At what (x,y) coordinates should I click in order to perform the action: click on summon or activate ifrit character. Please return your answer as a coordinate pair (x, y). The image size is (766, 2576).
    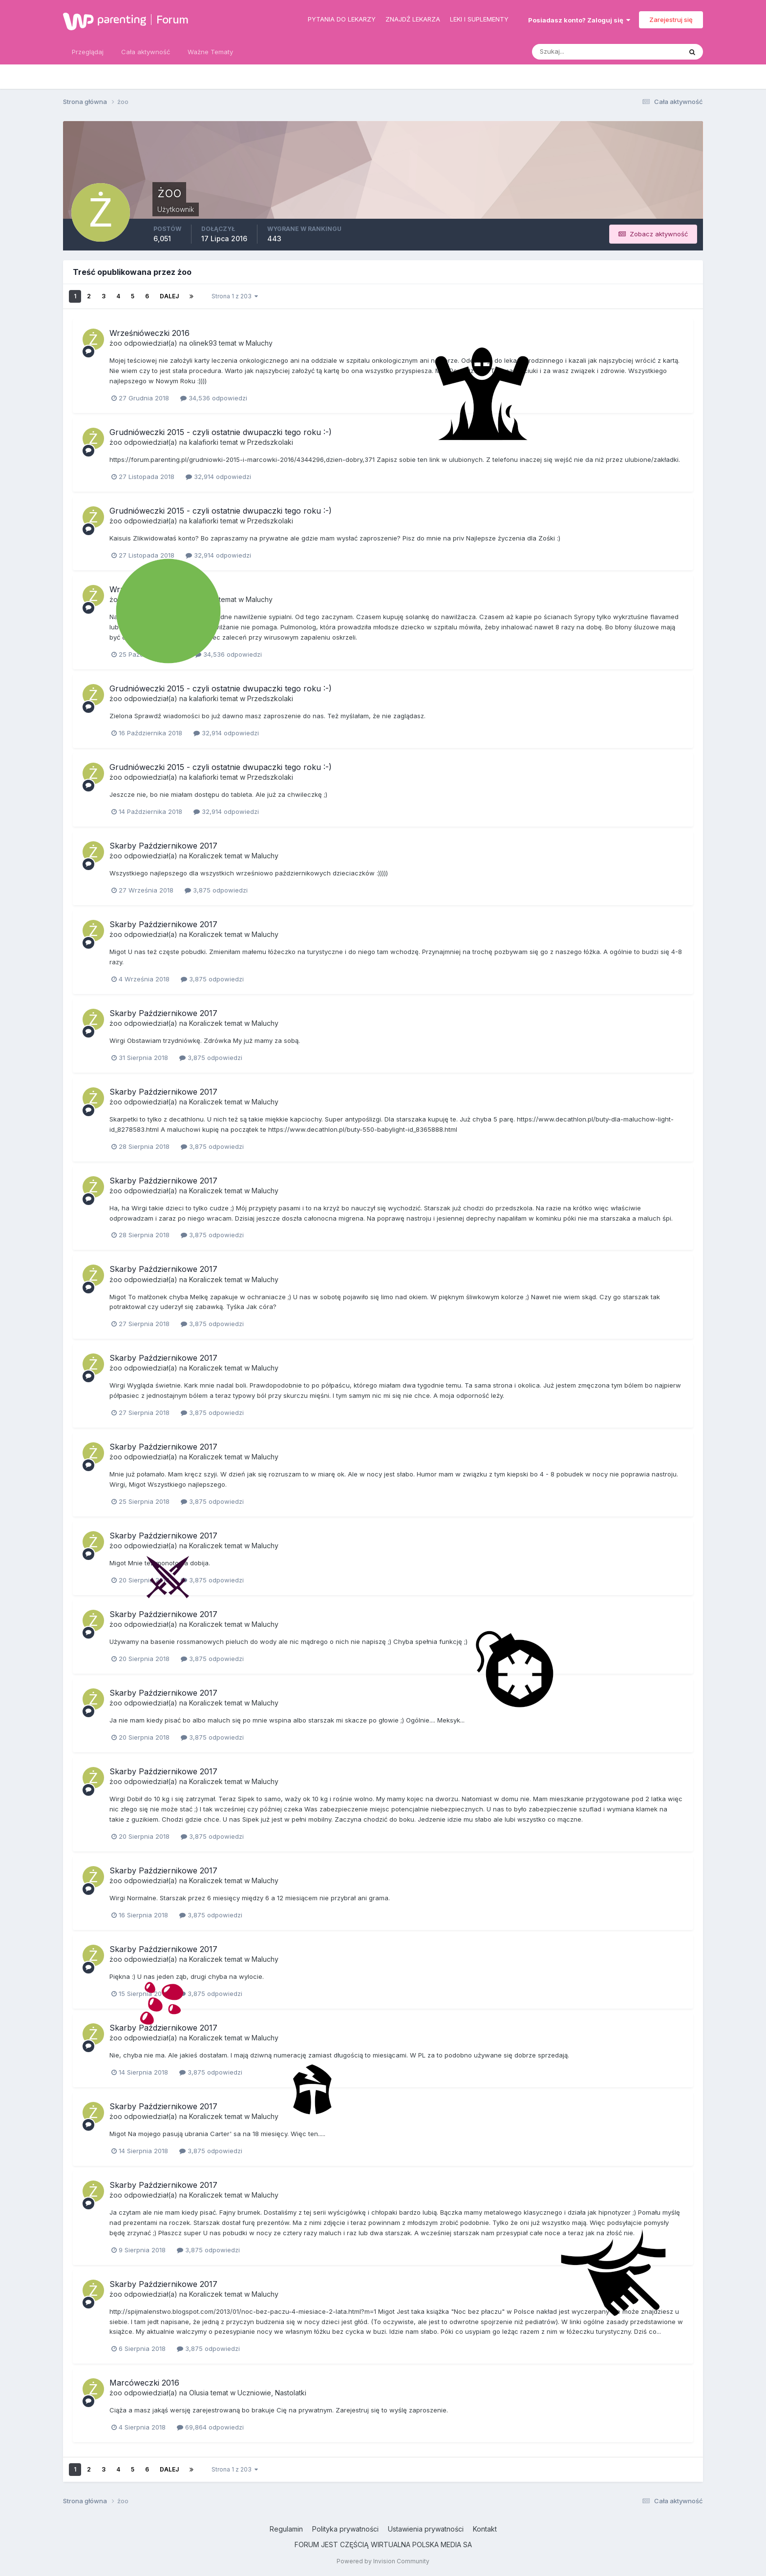
    Looking at the image, I should click on (483, 394).